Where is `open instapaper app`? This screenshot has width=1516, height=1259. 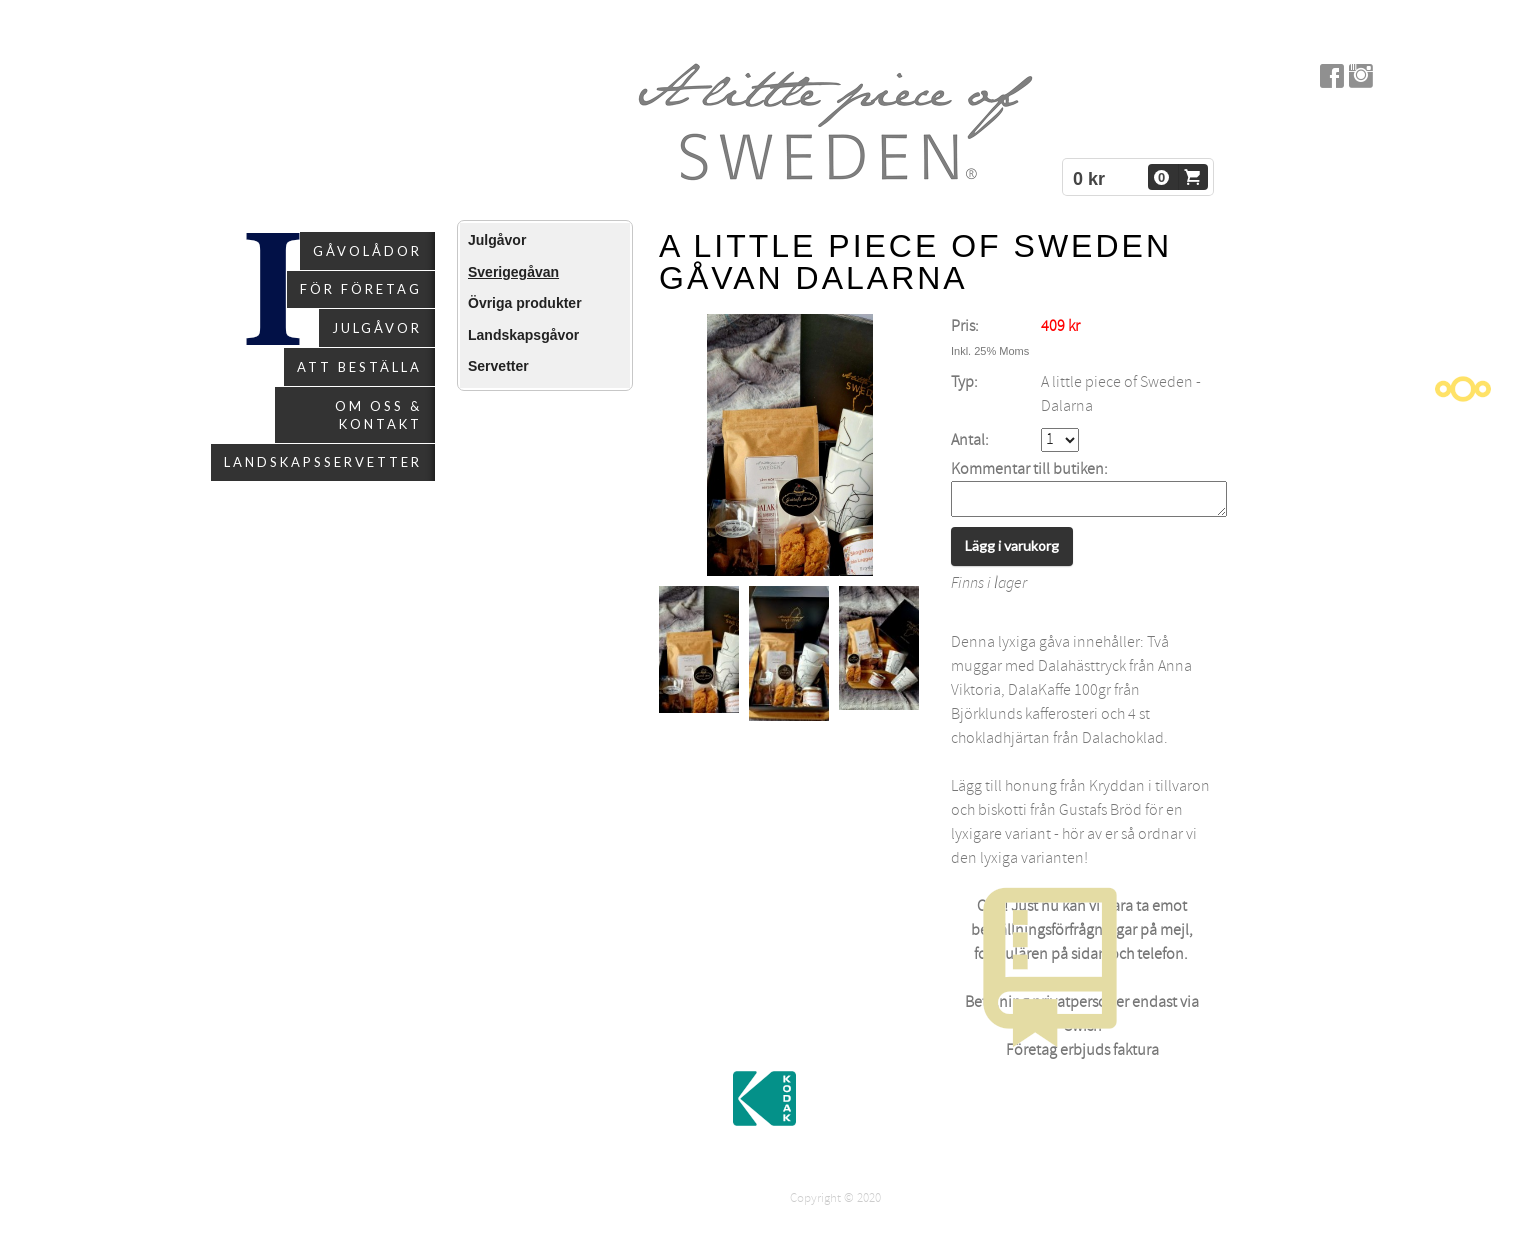
open instapaper app is located at coordinates (273, 289).